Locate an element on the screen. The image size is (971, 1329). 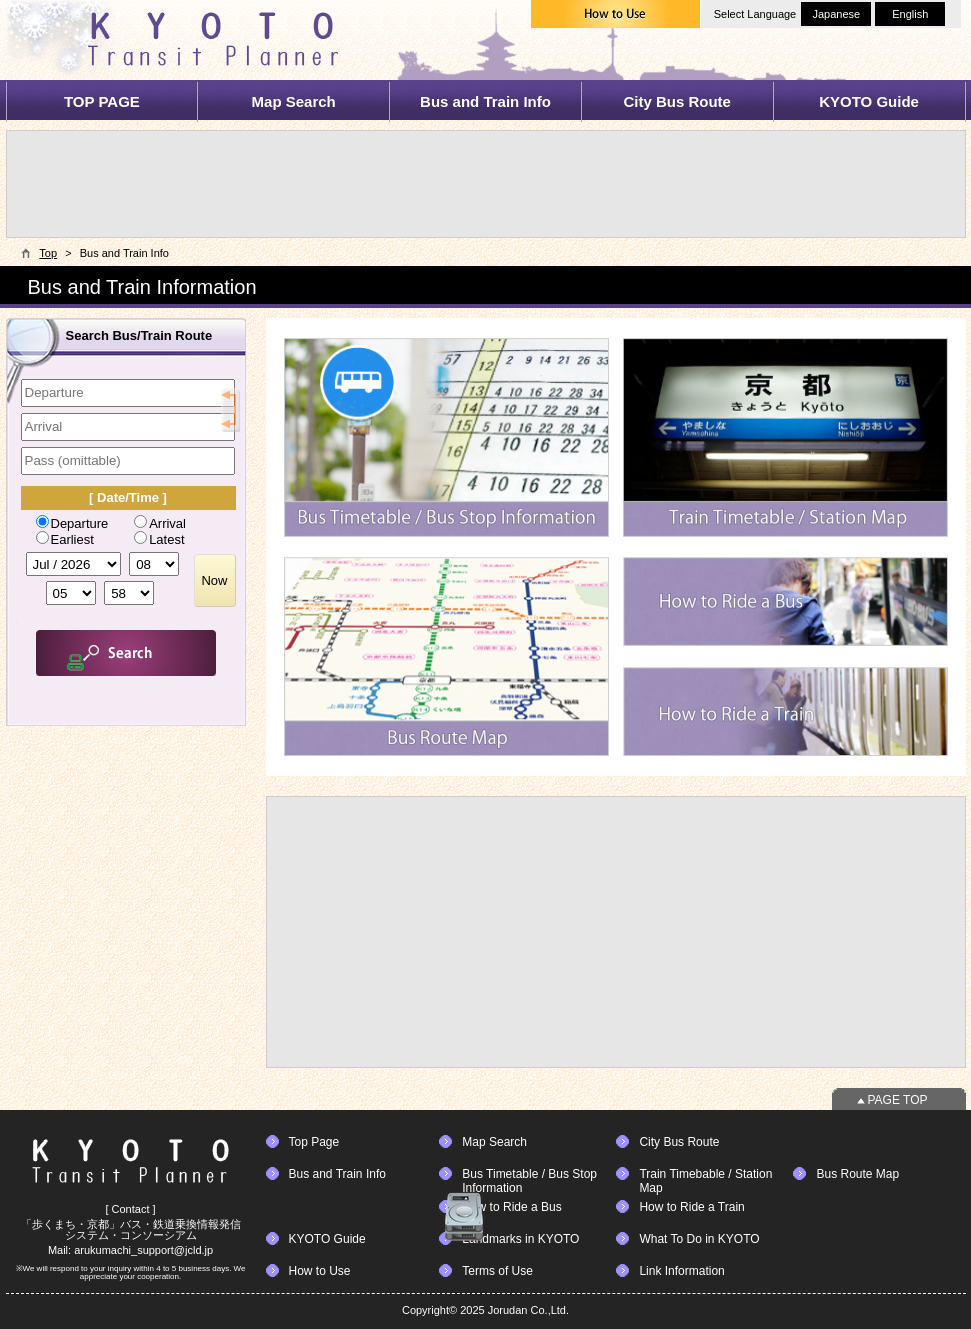
access multiple connected storage drives is located at coordinates (464, 1217).